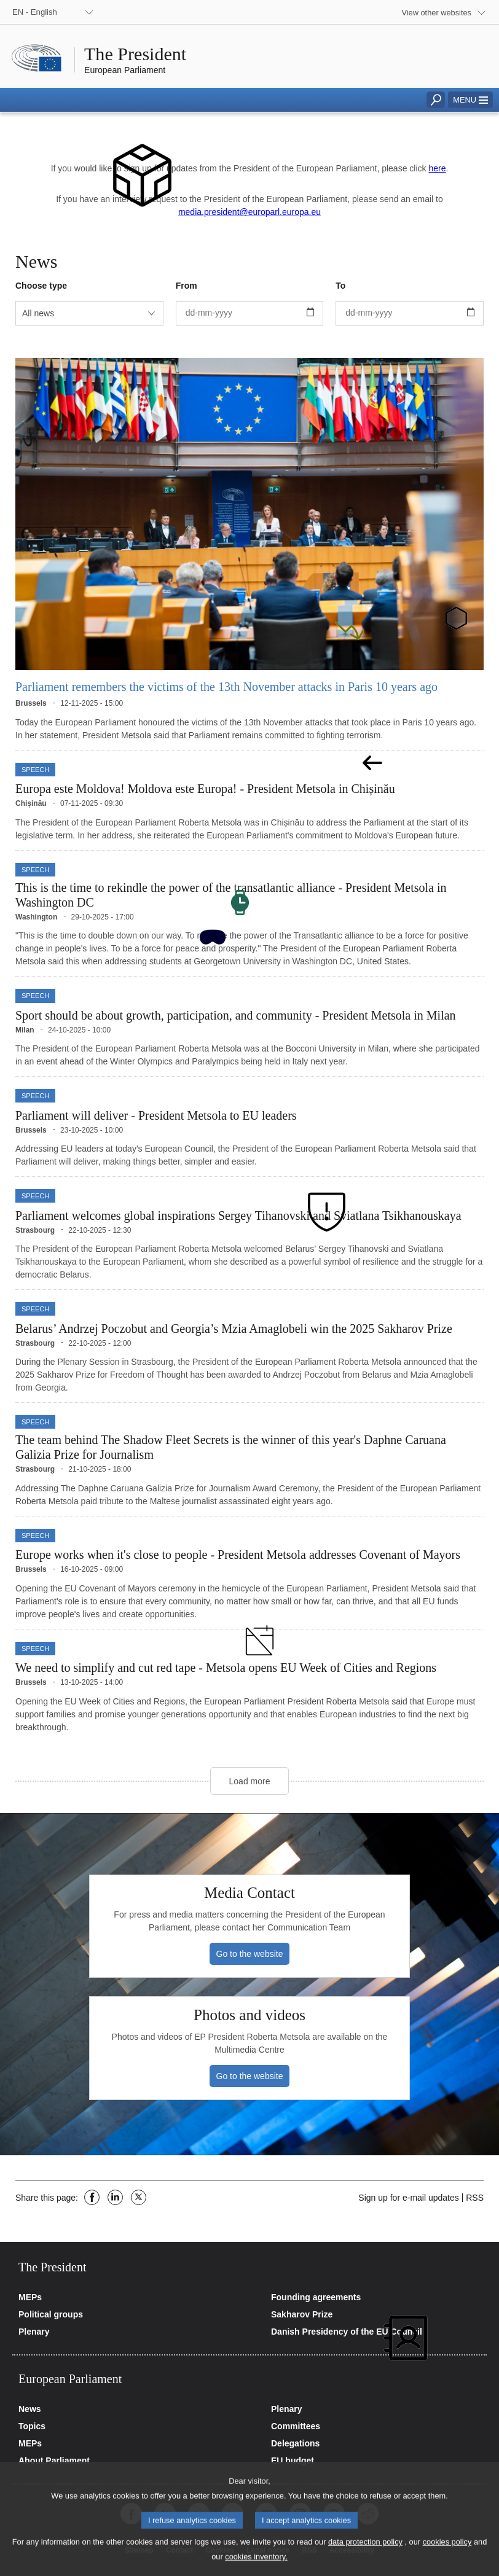 Image resolution: width=499 pixels, height=2576 pixels. Describe the element at coordinates (326, 1209) in the screenshot. I see `security warning or potential threat detected` at that location.